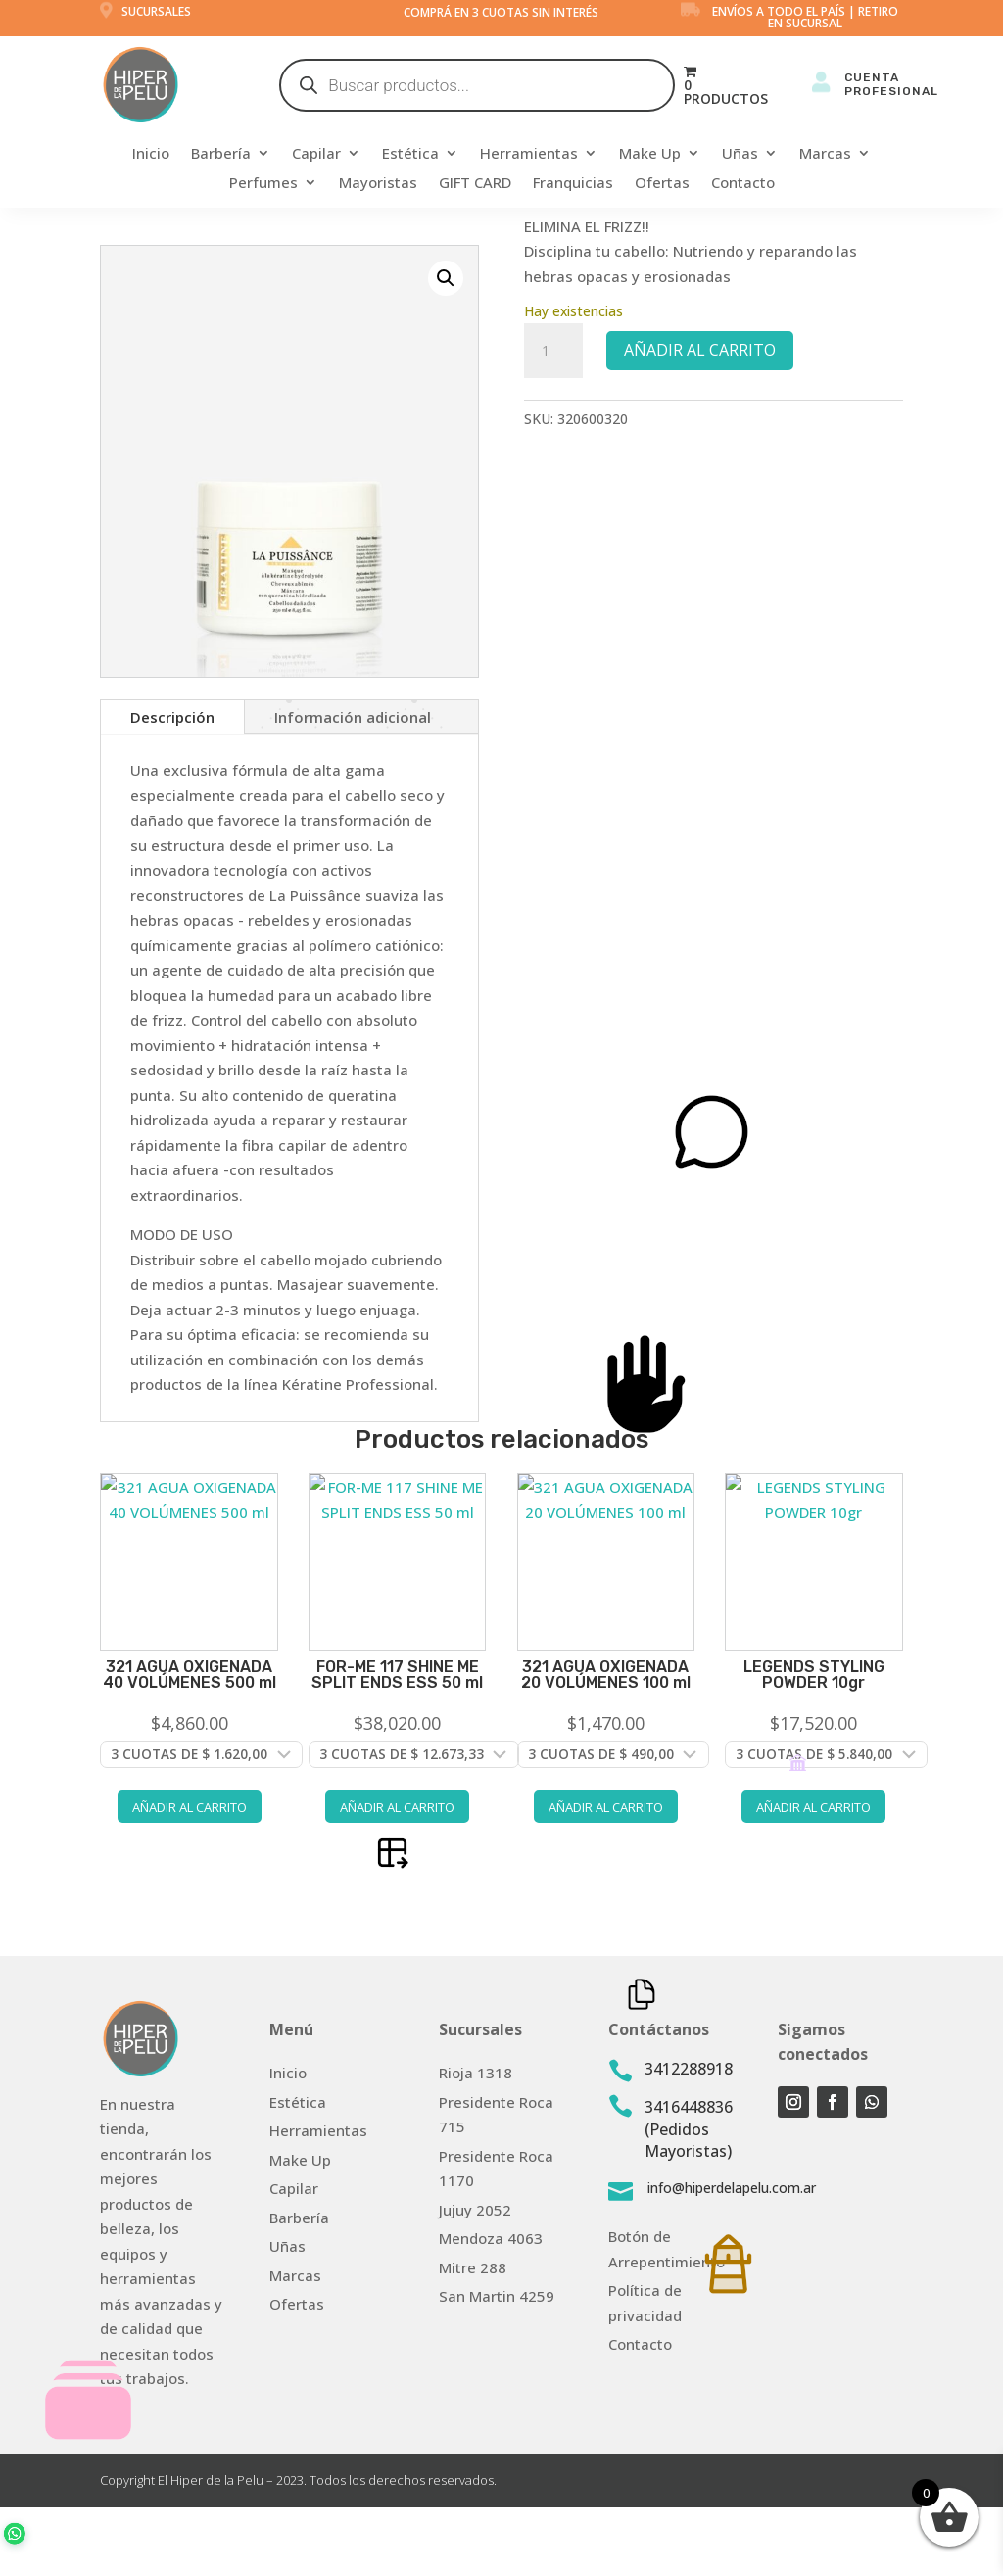 This screenshot has width=1003, height=2576. What do you see at coordinates (392, 1852) in the screenshot?
I see `export table data to external file` at bounding box center [392, 1852].